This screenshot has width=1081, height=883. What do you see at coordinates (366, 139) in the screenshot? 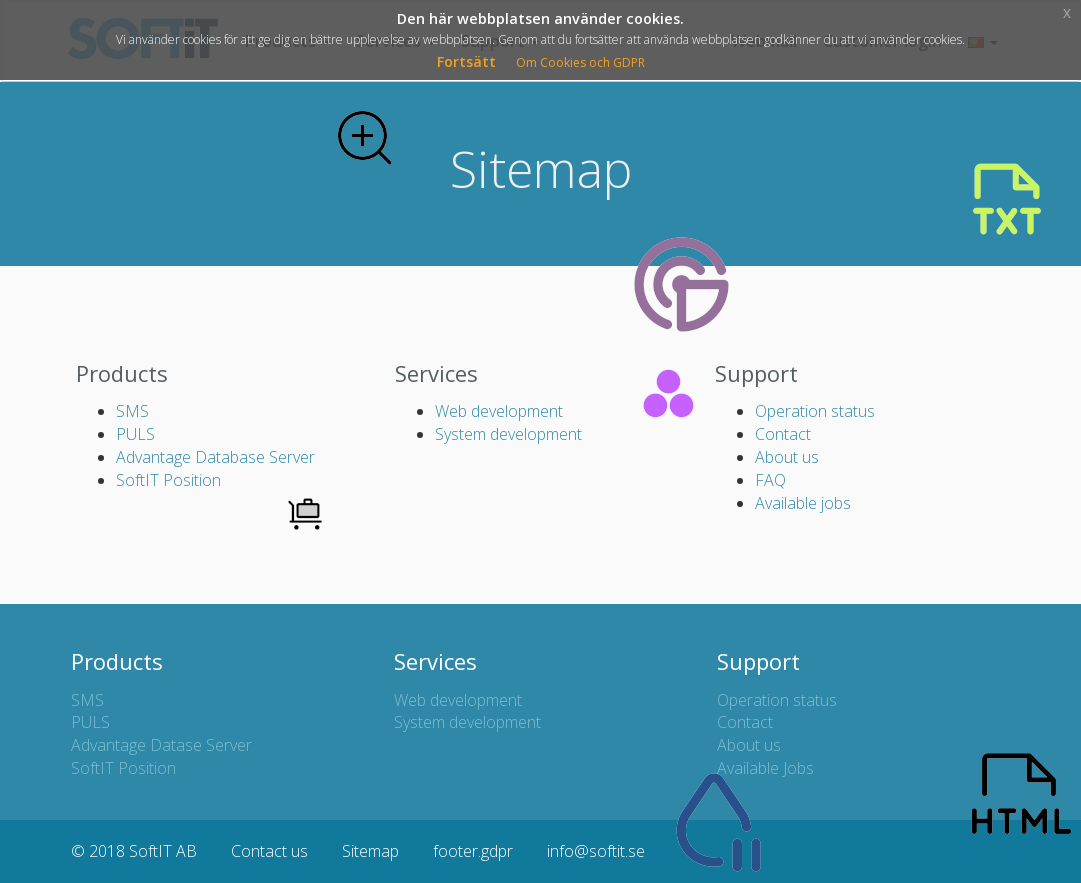
I see `zoom in on content or image` at bounding box center [366, 139].